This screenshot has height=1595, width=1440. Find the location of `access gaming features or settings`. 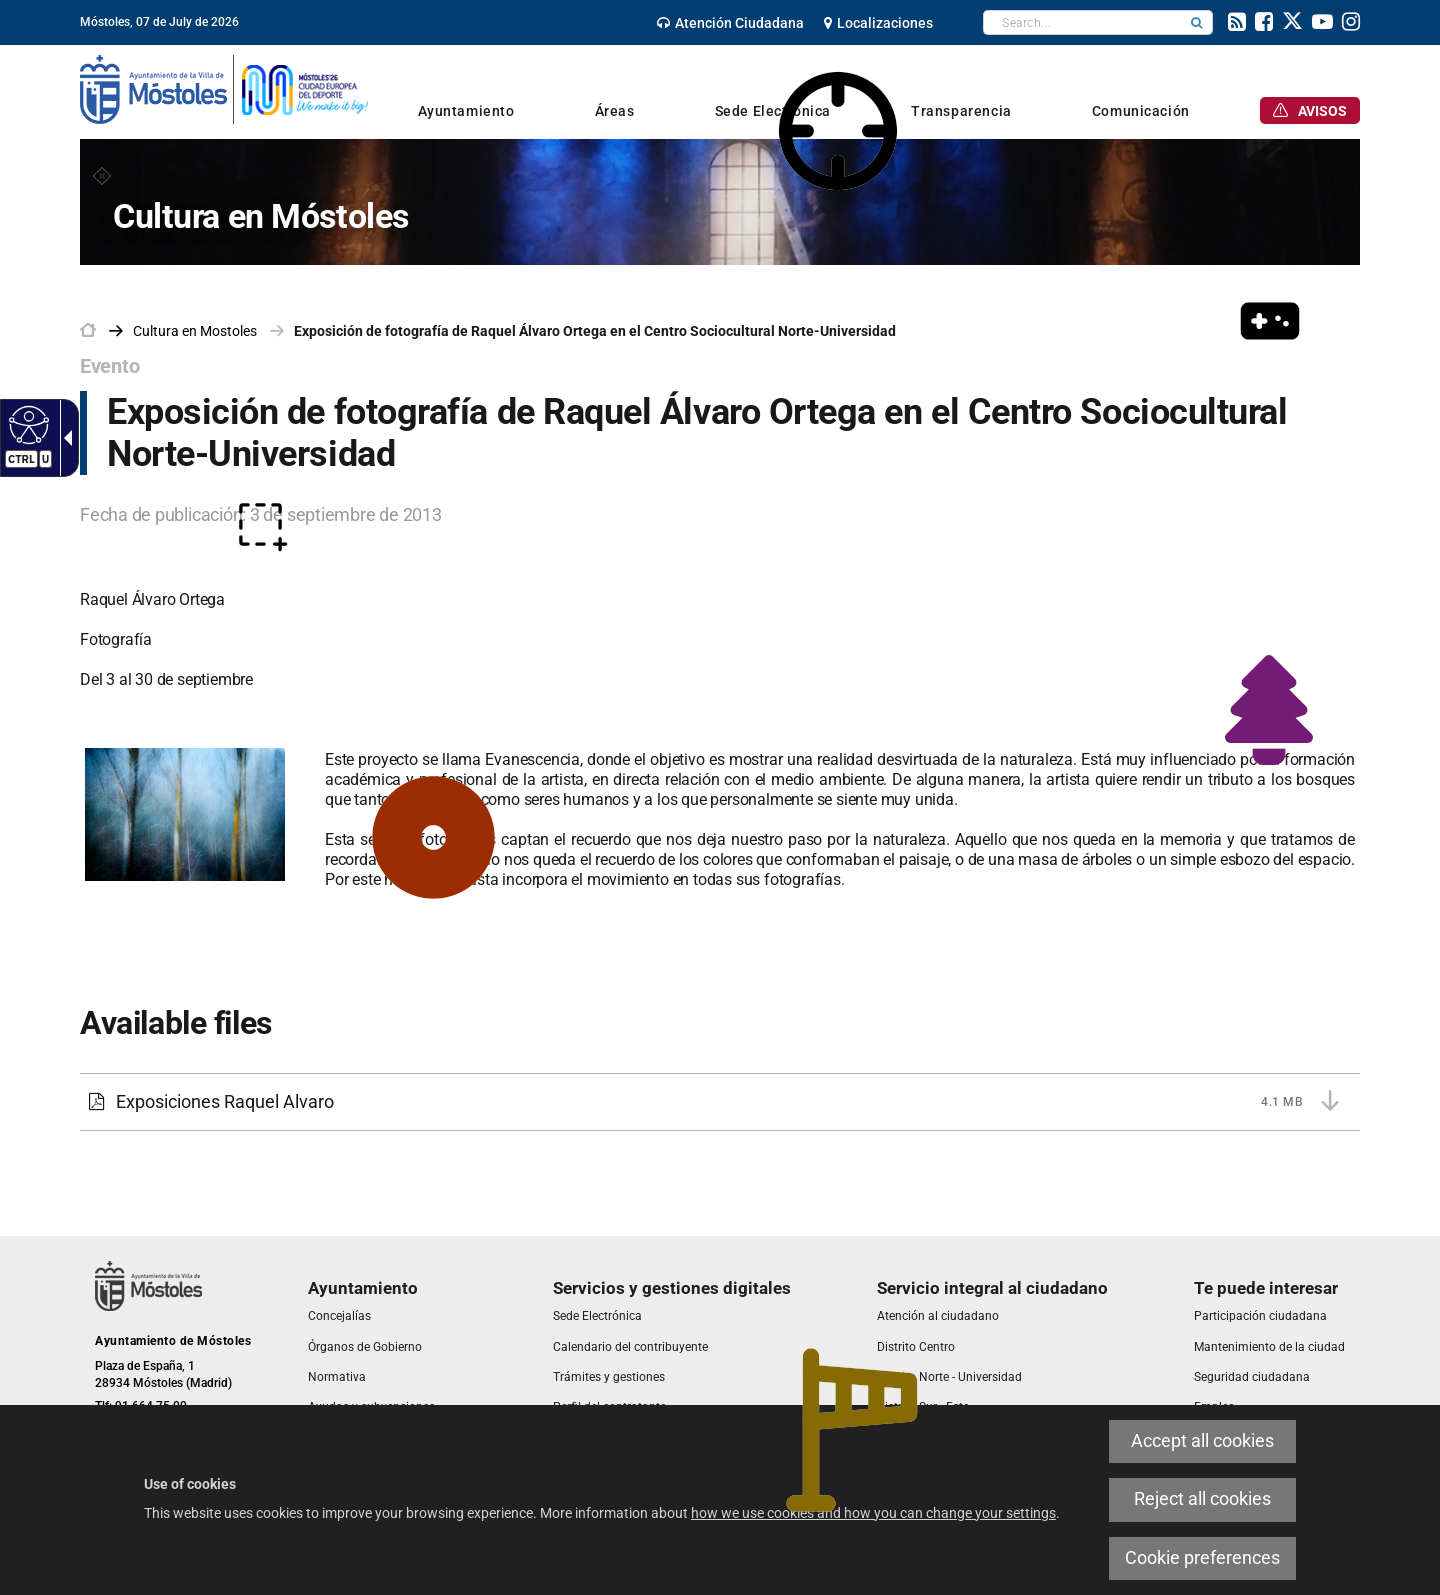

access gaming features or settings is located at coordinates (1270, 321).